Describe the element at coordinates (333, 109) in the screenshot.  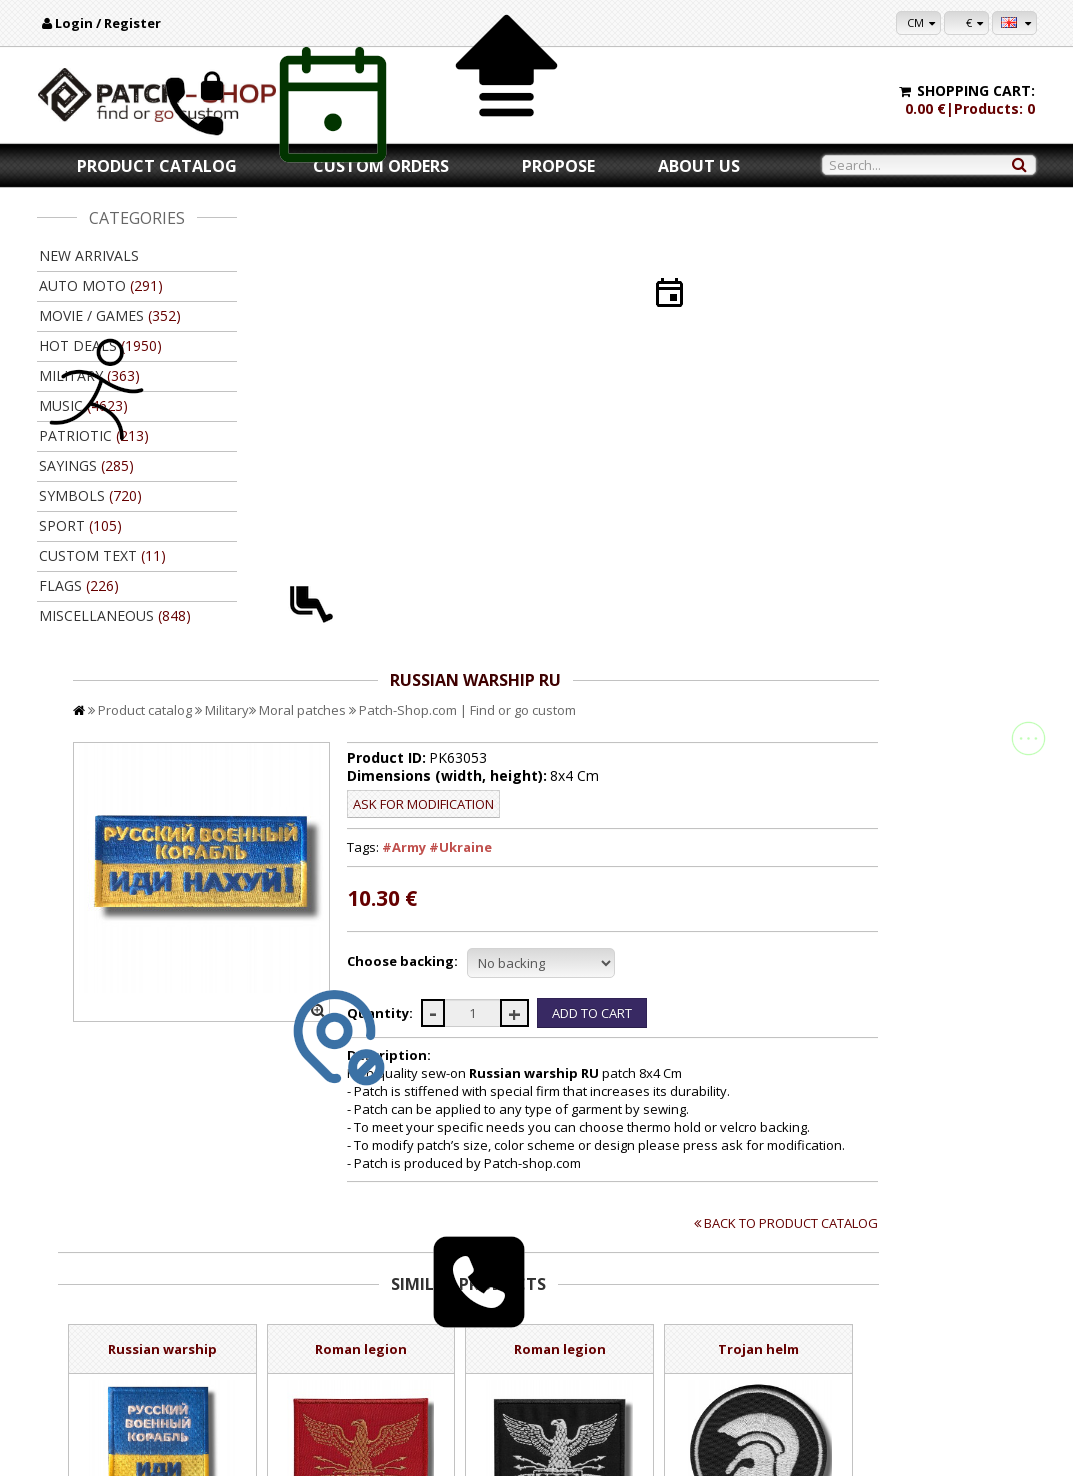
I see `indicates a calendar event or reminder` at that location.